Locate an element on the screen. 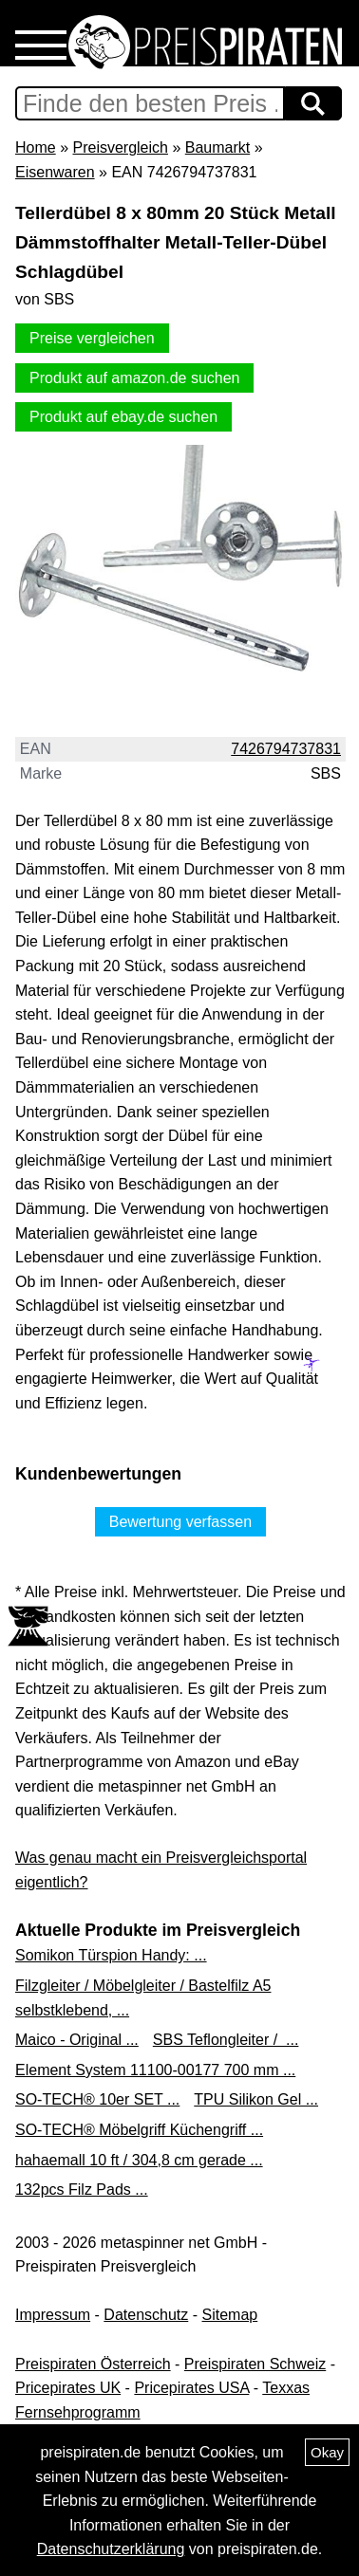 The height and width of the screenshot is (2576, 359). access balance or gymnastics training exercises is located at coordinates (312, 1364).